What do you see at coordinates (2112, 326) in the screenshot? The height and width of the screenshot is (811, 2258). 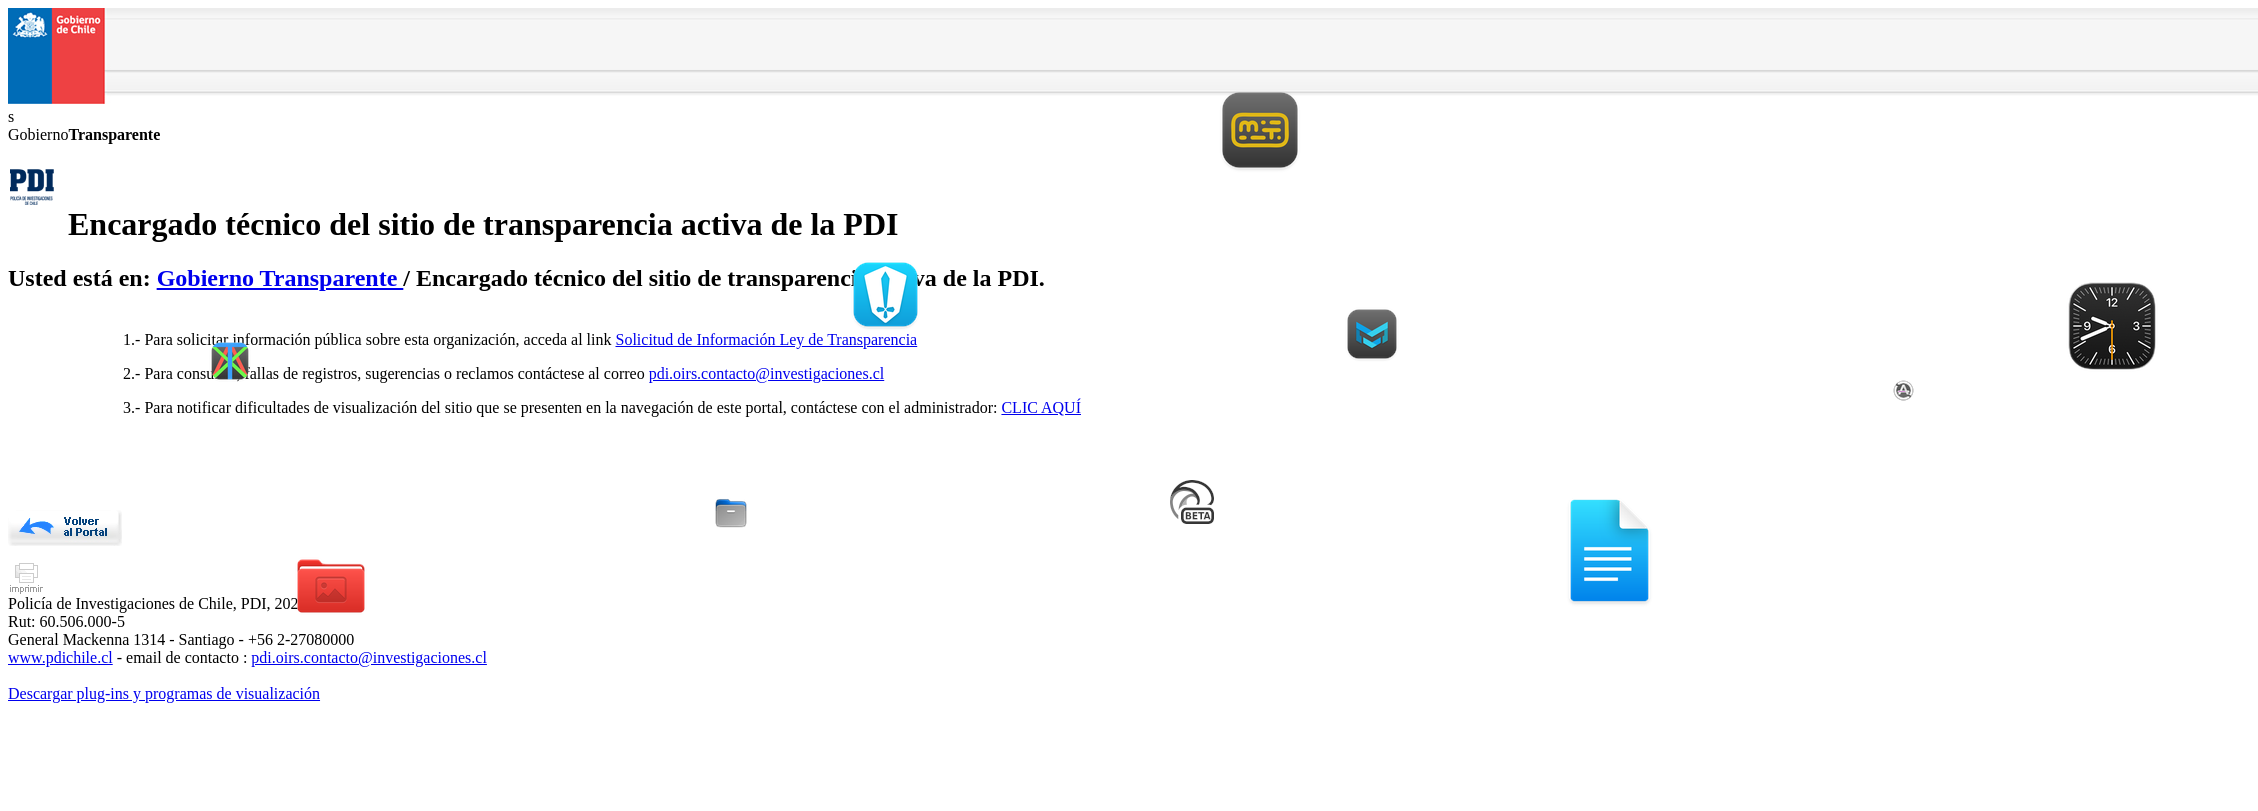 I see `open the clock app` at bounding box center [2112, 326].